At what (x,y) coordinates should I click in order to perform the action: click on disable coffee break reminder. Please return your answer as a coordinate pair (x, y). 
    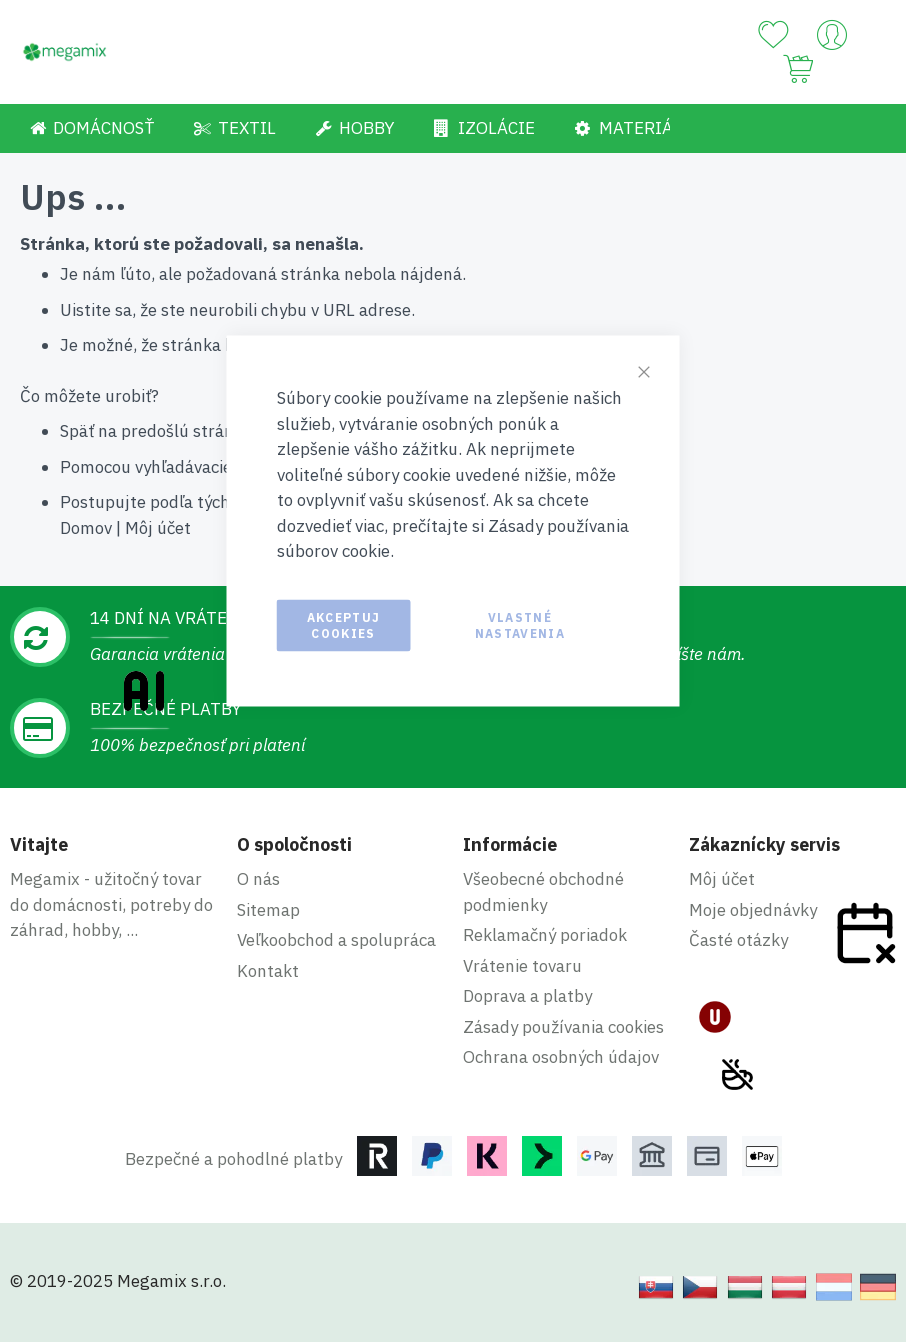
    Looking at the image, I should click on (737, 1074).